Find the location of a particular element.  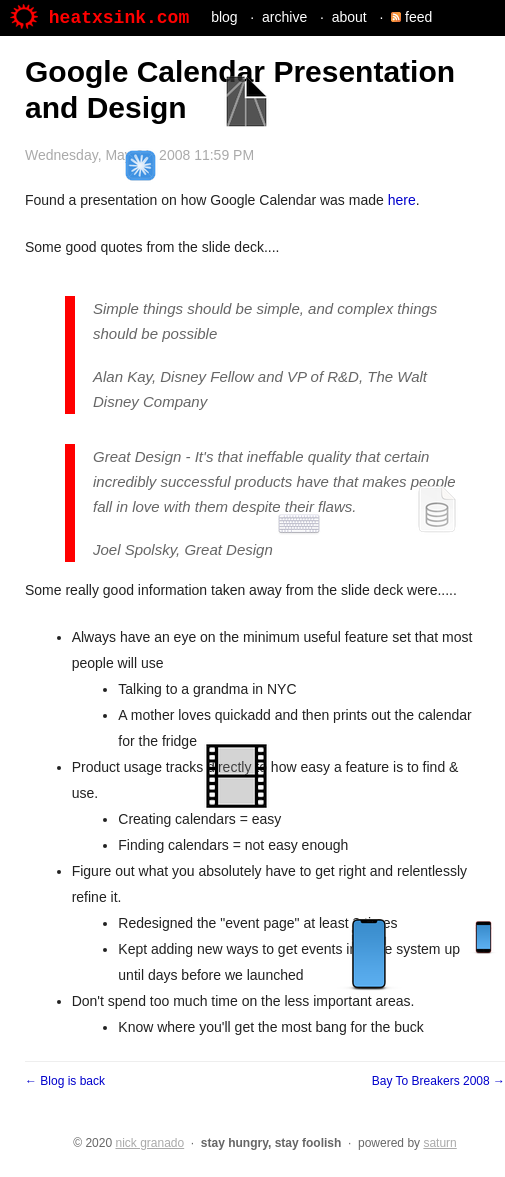

iPhone 8 Plus device icon in red/product red color is located at coordinates (483, 937).